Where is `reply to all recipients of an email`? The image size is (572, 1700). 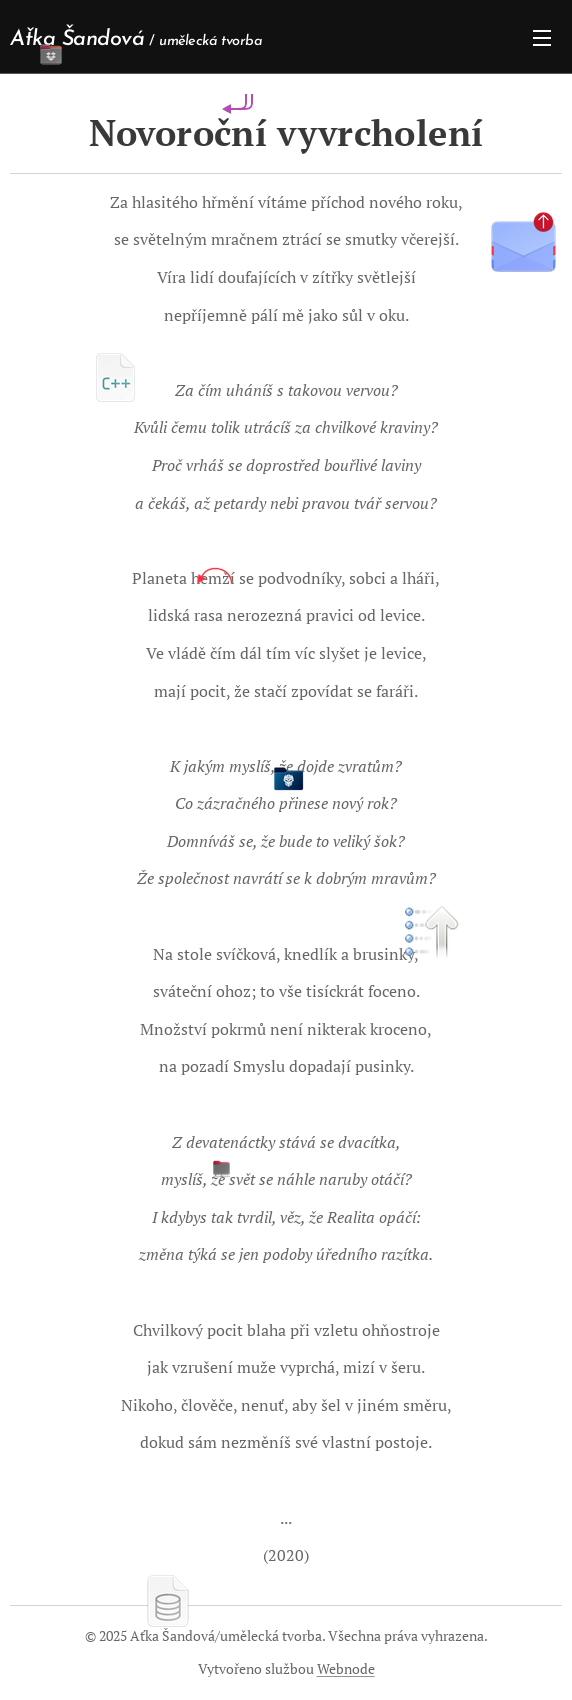 reply to all recipients of an email is located at coordinates (237, 102).